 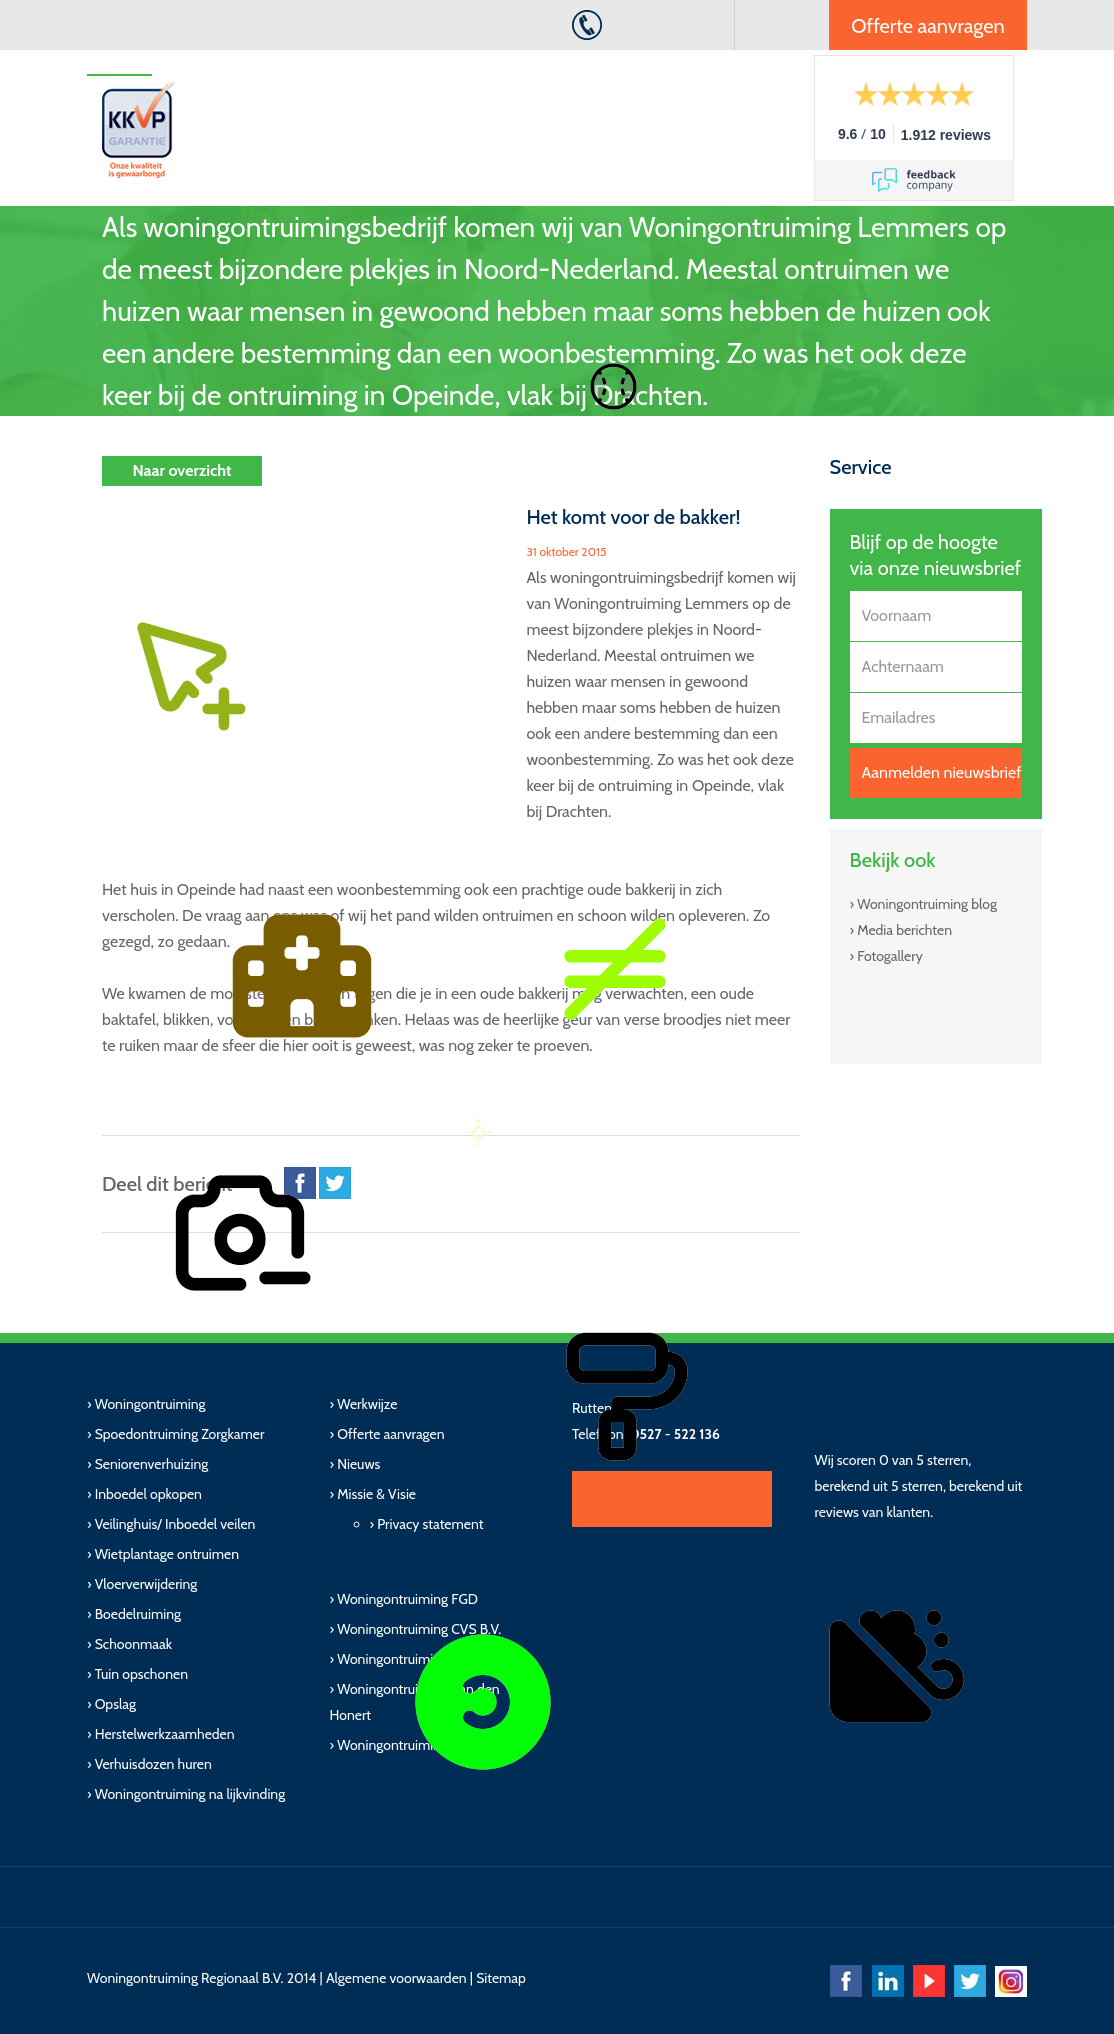 I want to click on add a new cursor or pointer, so click(x=186, y=671).